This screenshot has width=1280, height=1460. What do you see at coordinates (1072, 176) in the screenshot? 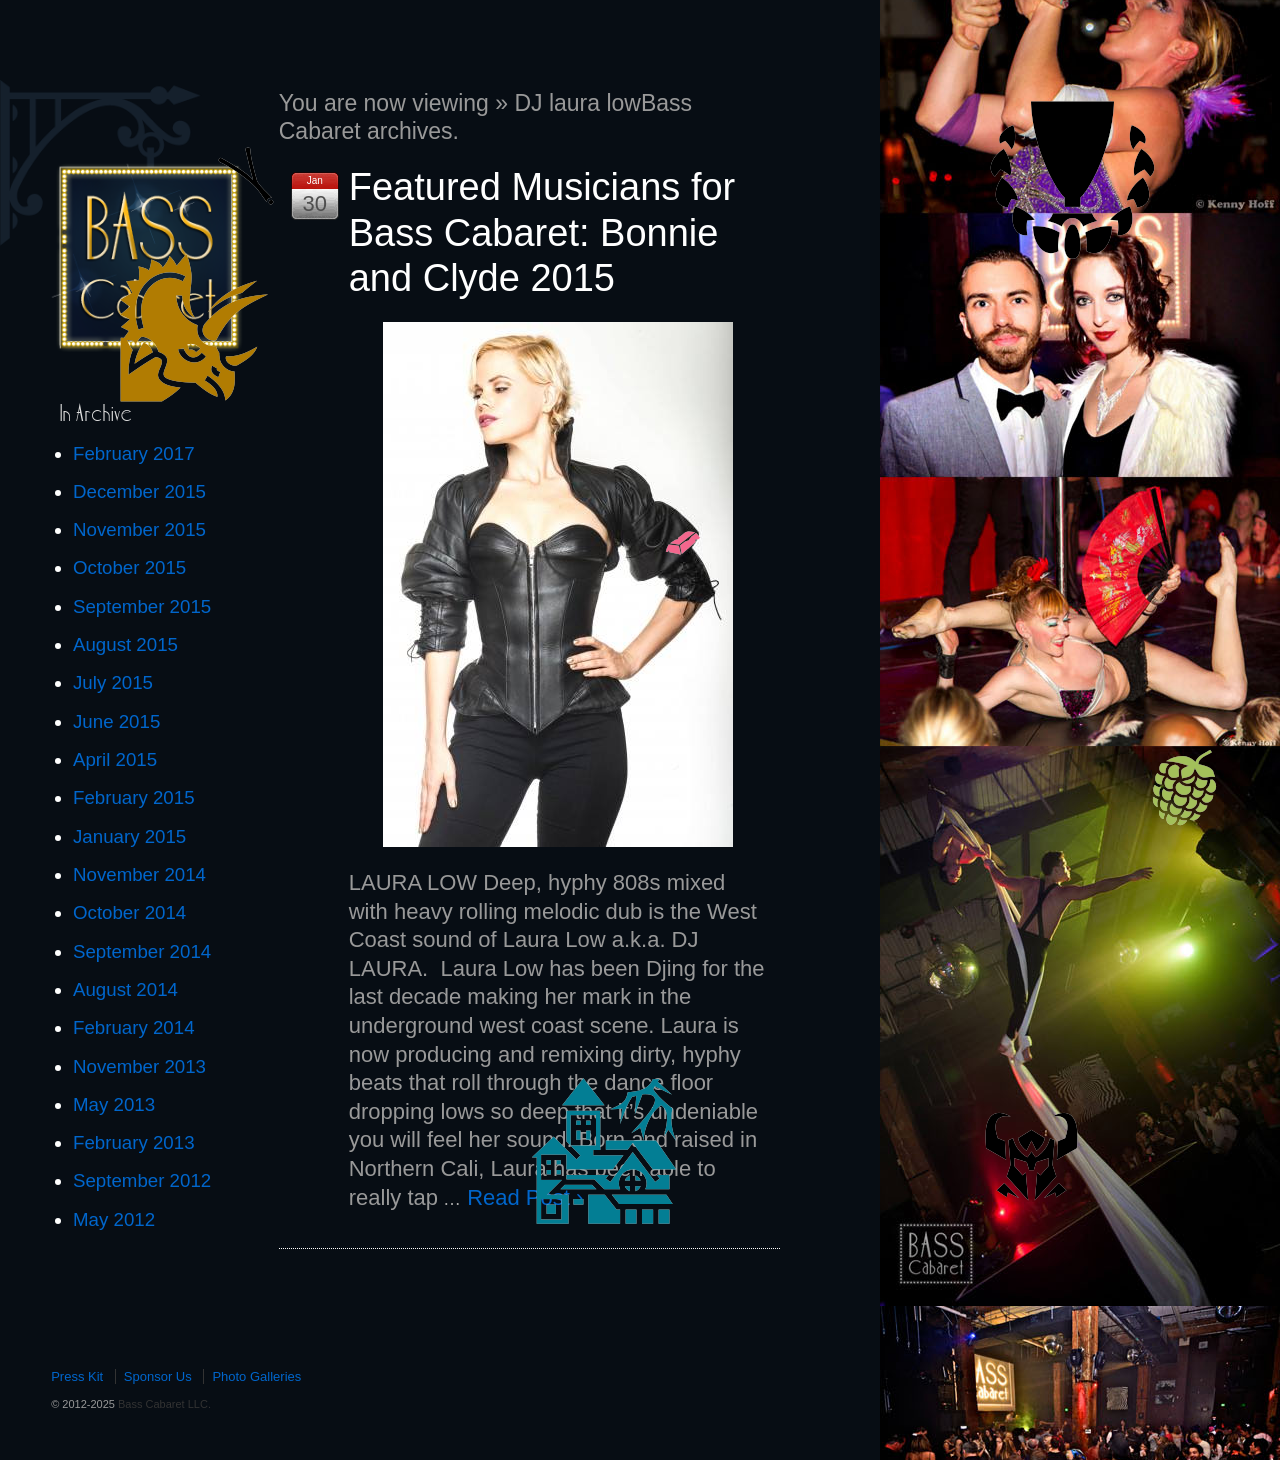
I see `view achievements or awards` at bounding box center [1072, 176].